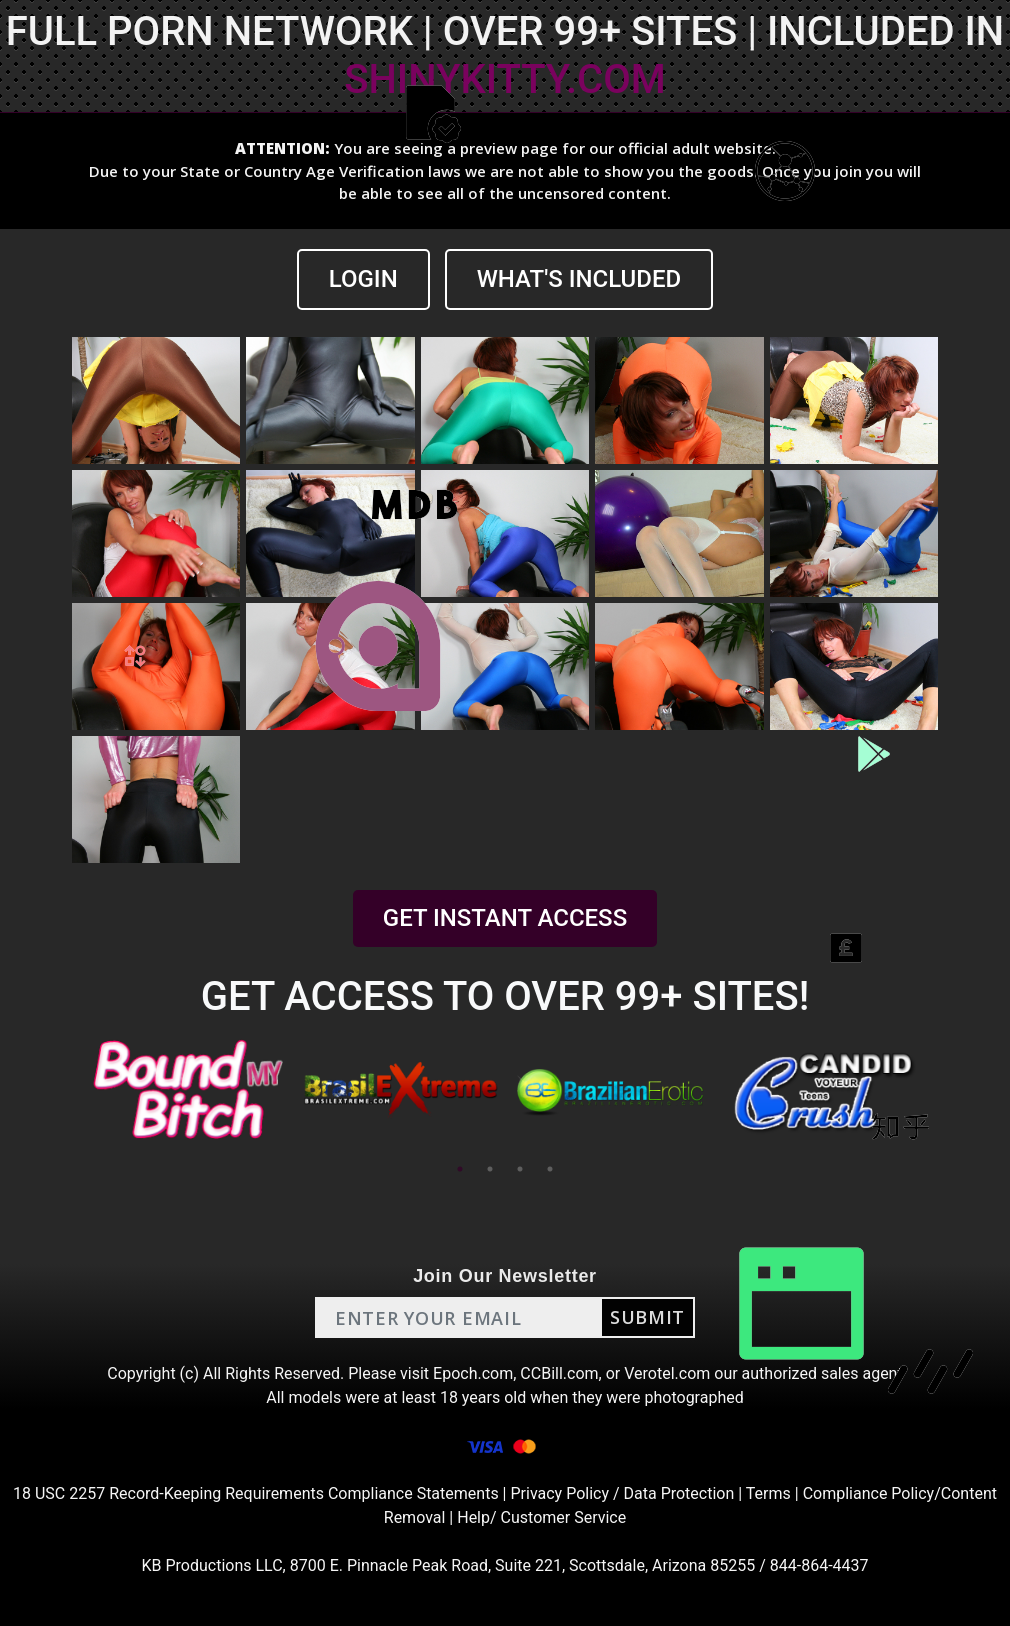 Image resolution: width=1010 pixels, height=1626 pixels. What do you see at coordinates (900, 1126) in the screenshot?
I see `open zhihu app or website` at bounding box center [900, 1126].